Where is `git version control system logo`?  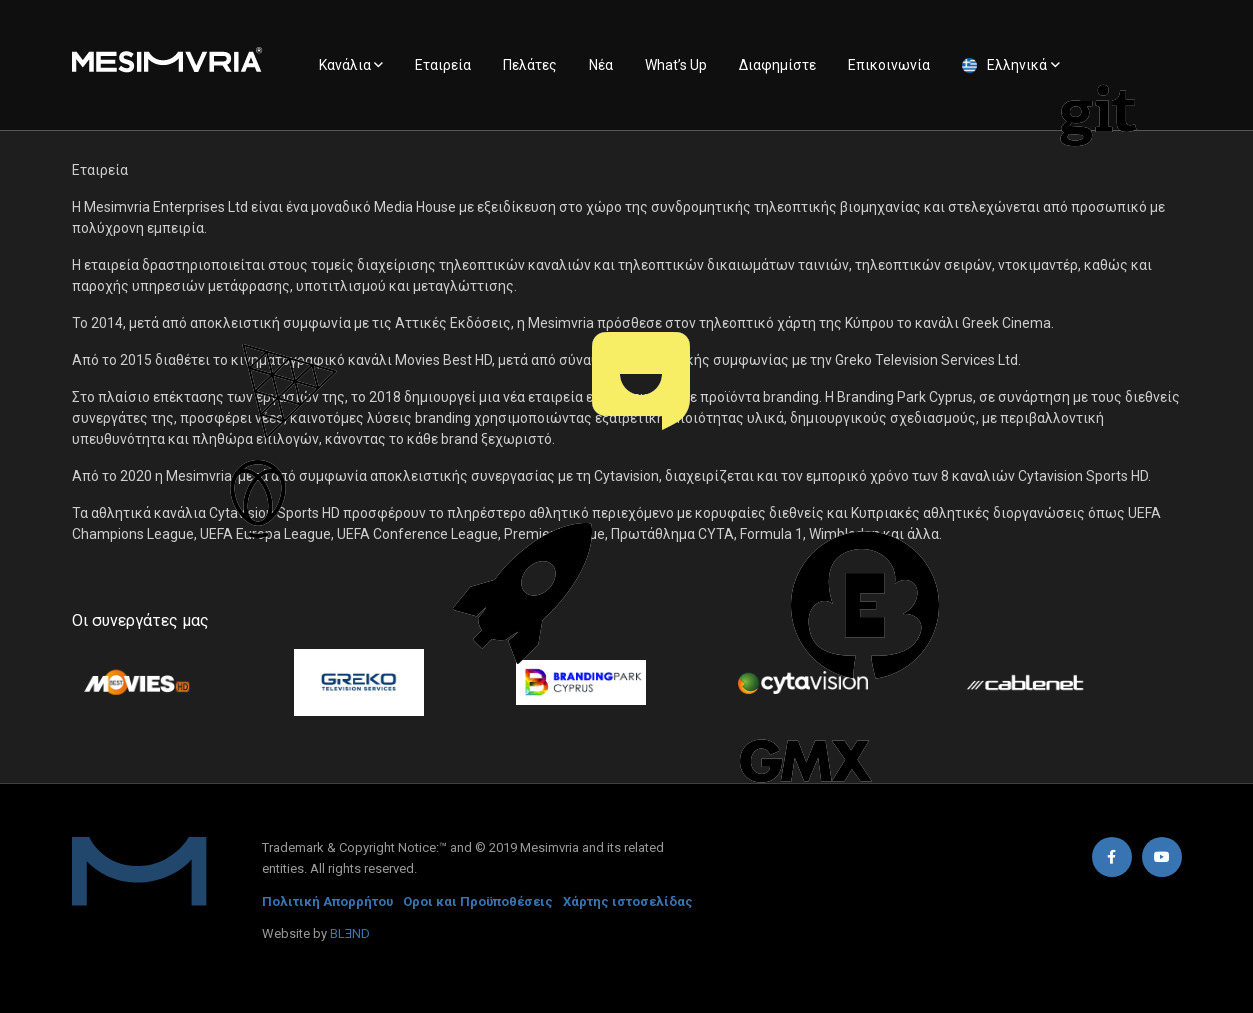
git version control system logo is located at coordinates (1098, 115).